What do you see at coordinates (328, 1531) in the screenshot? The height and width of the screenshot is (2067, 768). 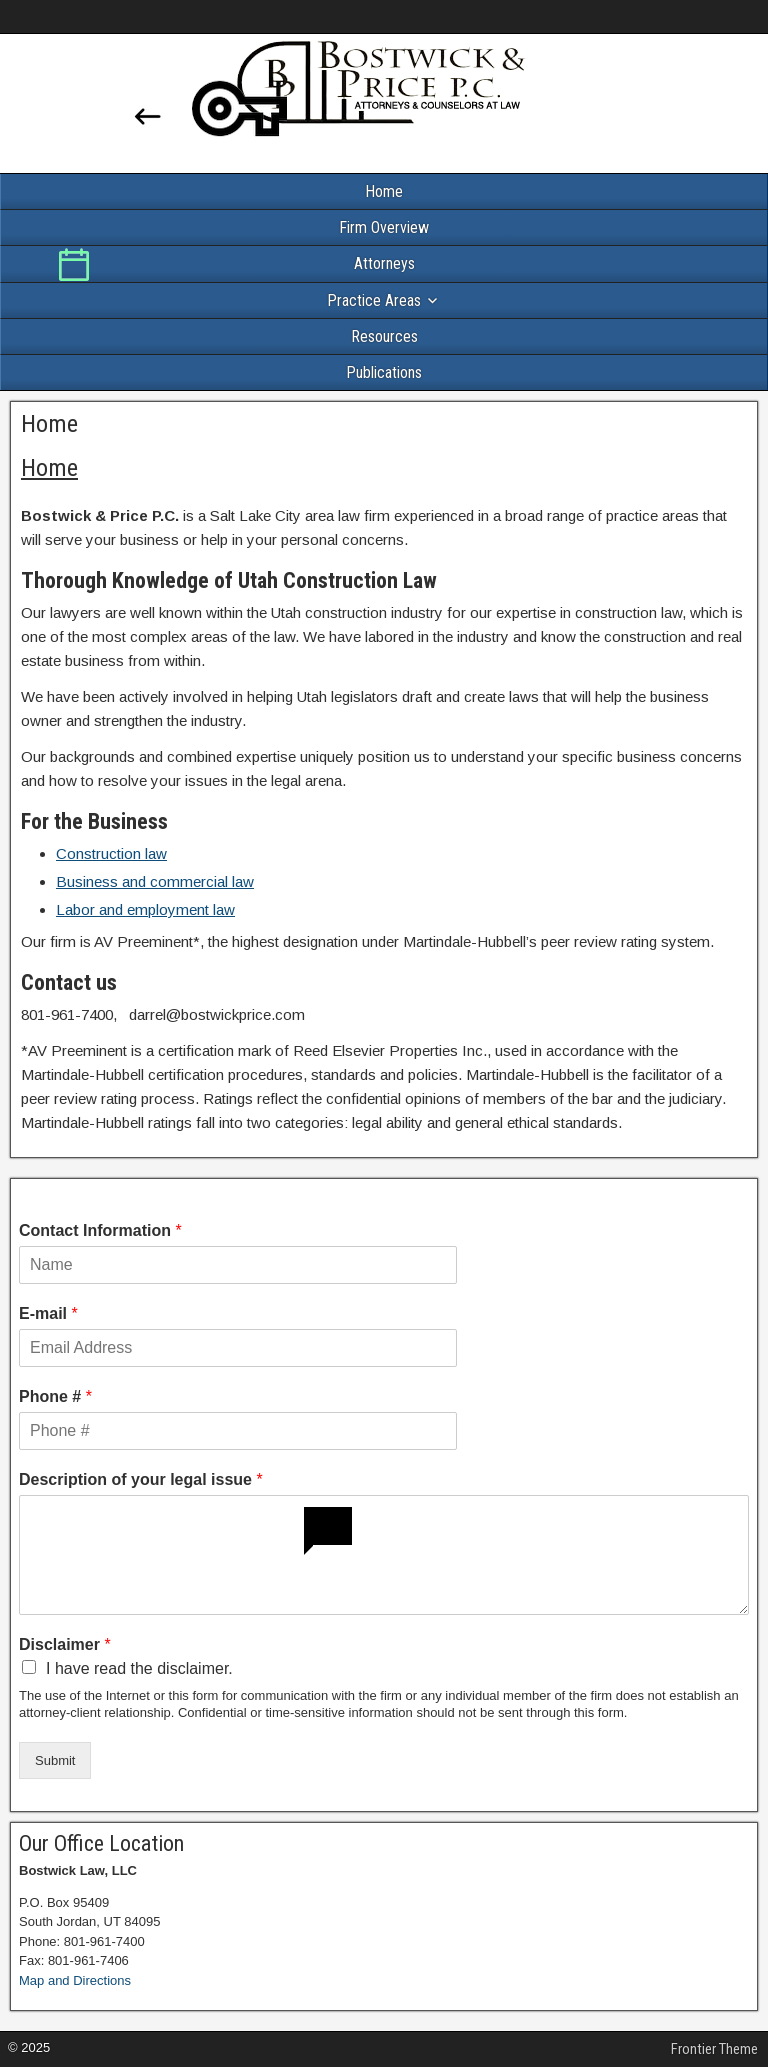 I see `open a chat or messaging feature` at bounding box center [328, 1531].